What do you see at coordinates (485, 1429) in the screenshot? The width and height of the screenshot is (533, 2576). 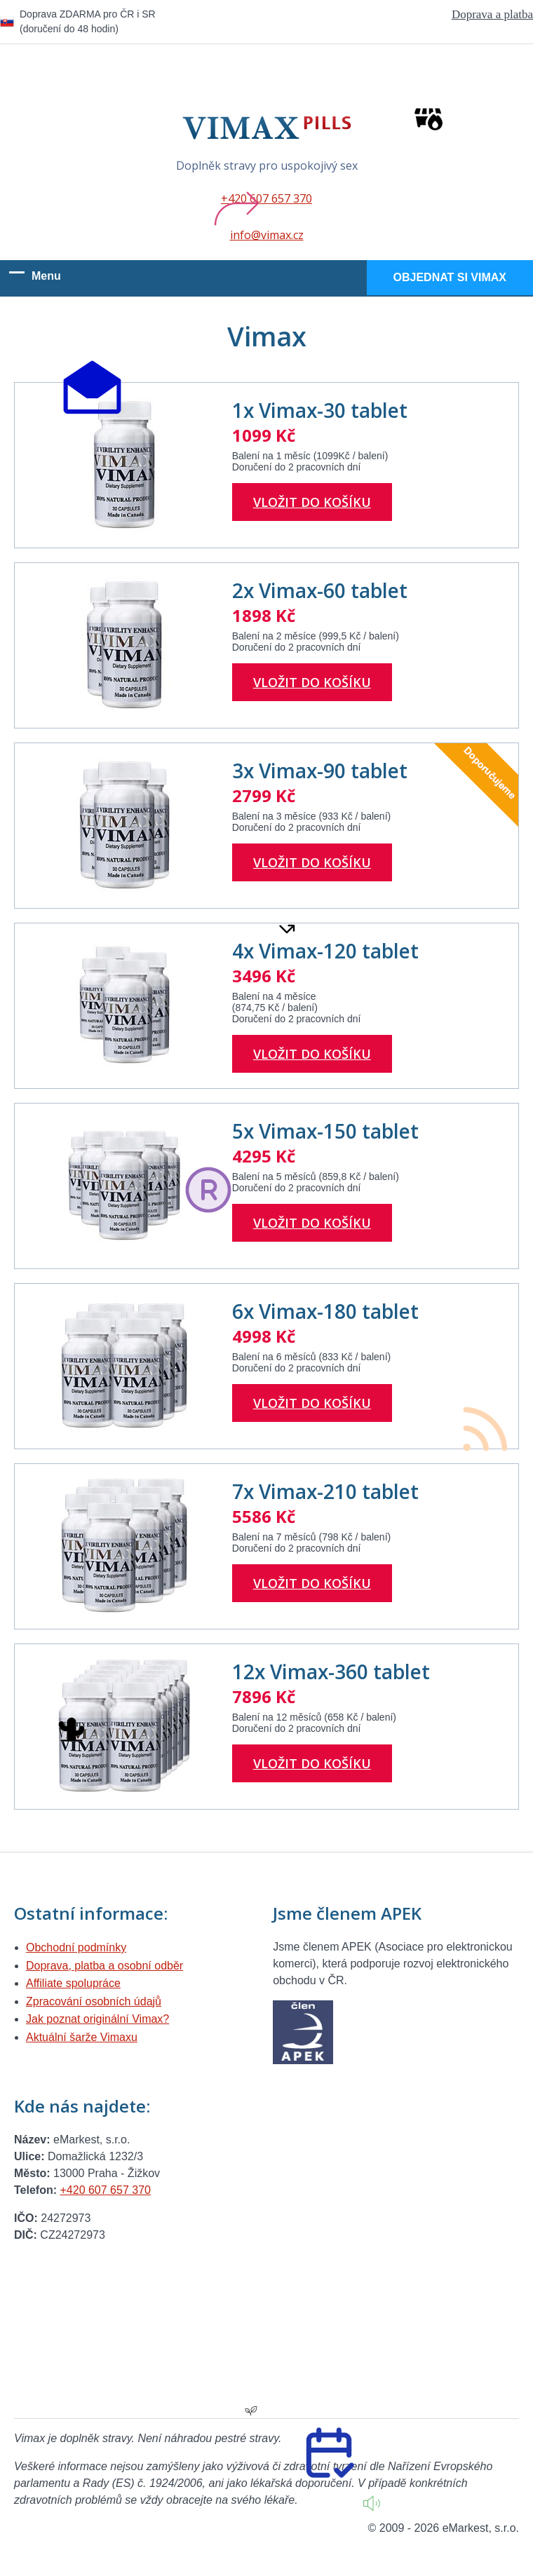 I see `subscribe to RSS feed` at bounding box center [485, 1429].